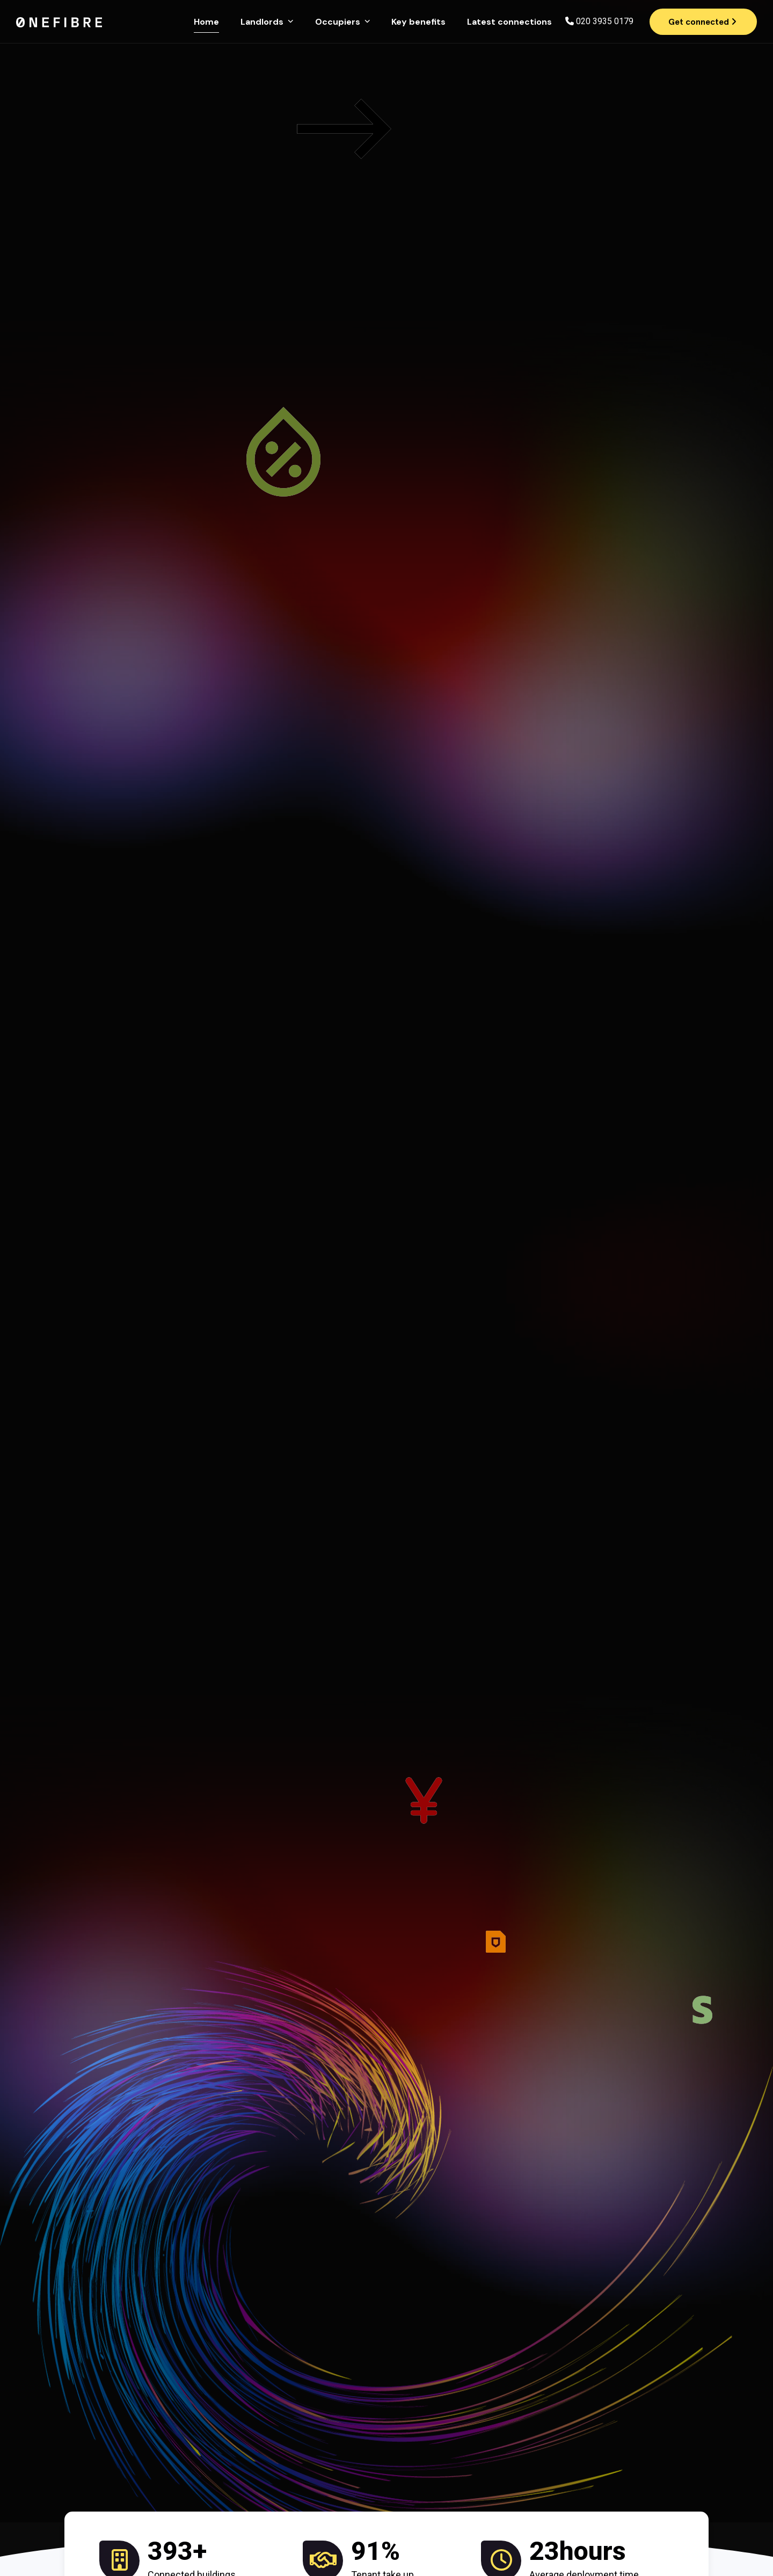  Describe the element at coordinates (495, 1941) in the screenshot. I see `access protected or secure files` at that location.